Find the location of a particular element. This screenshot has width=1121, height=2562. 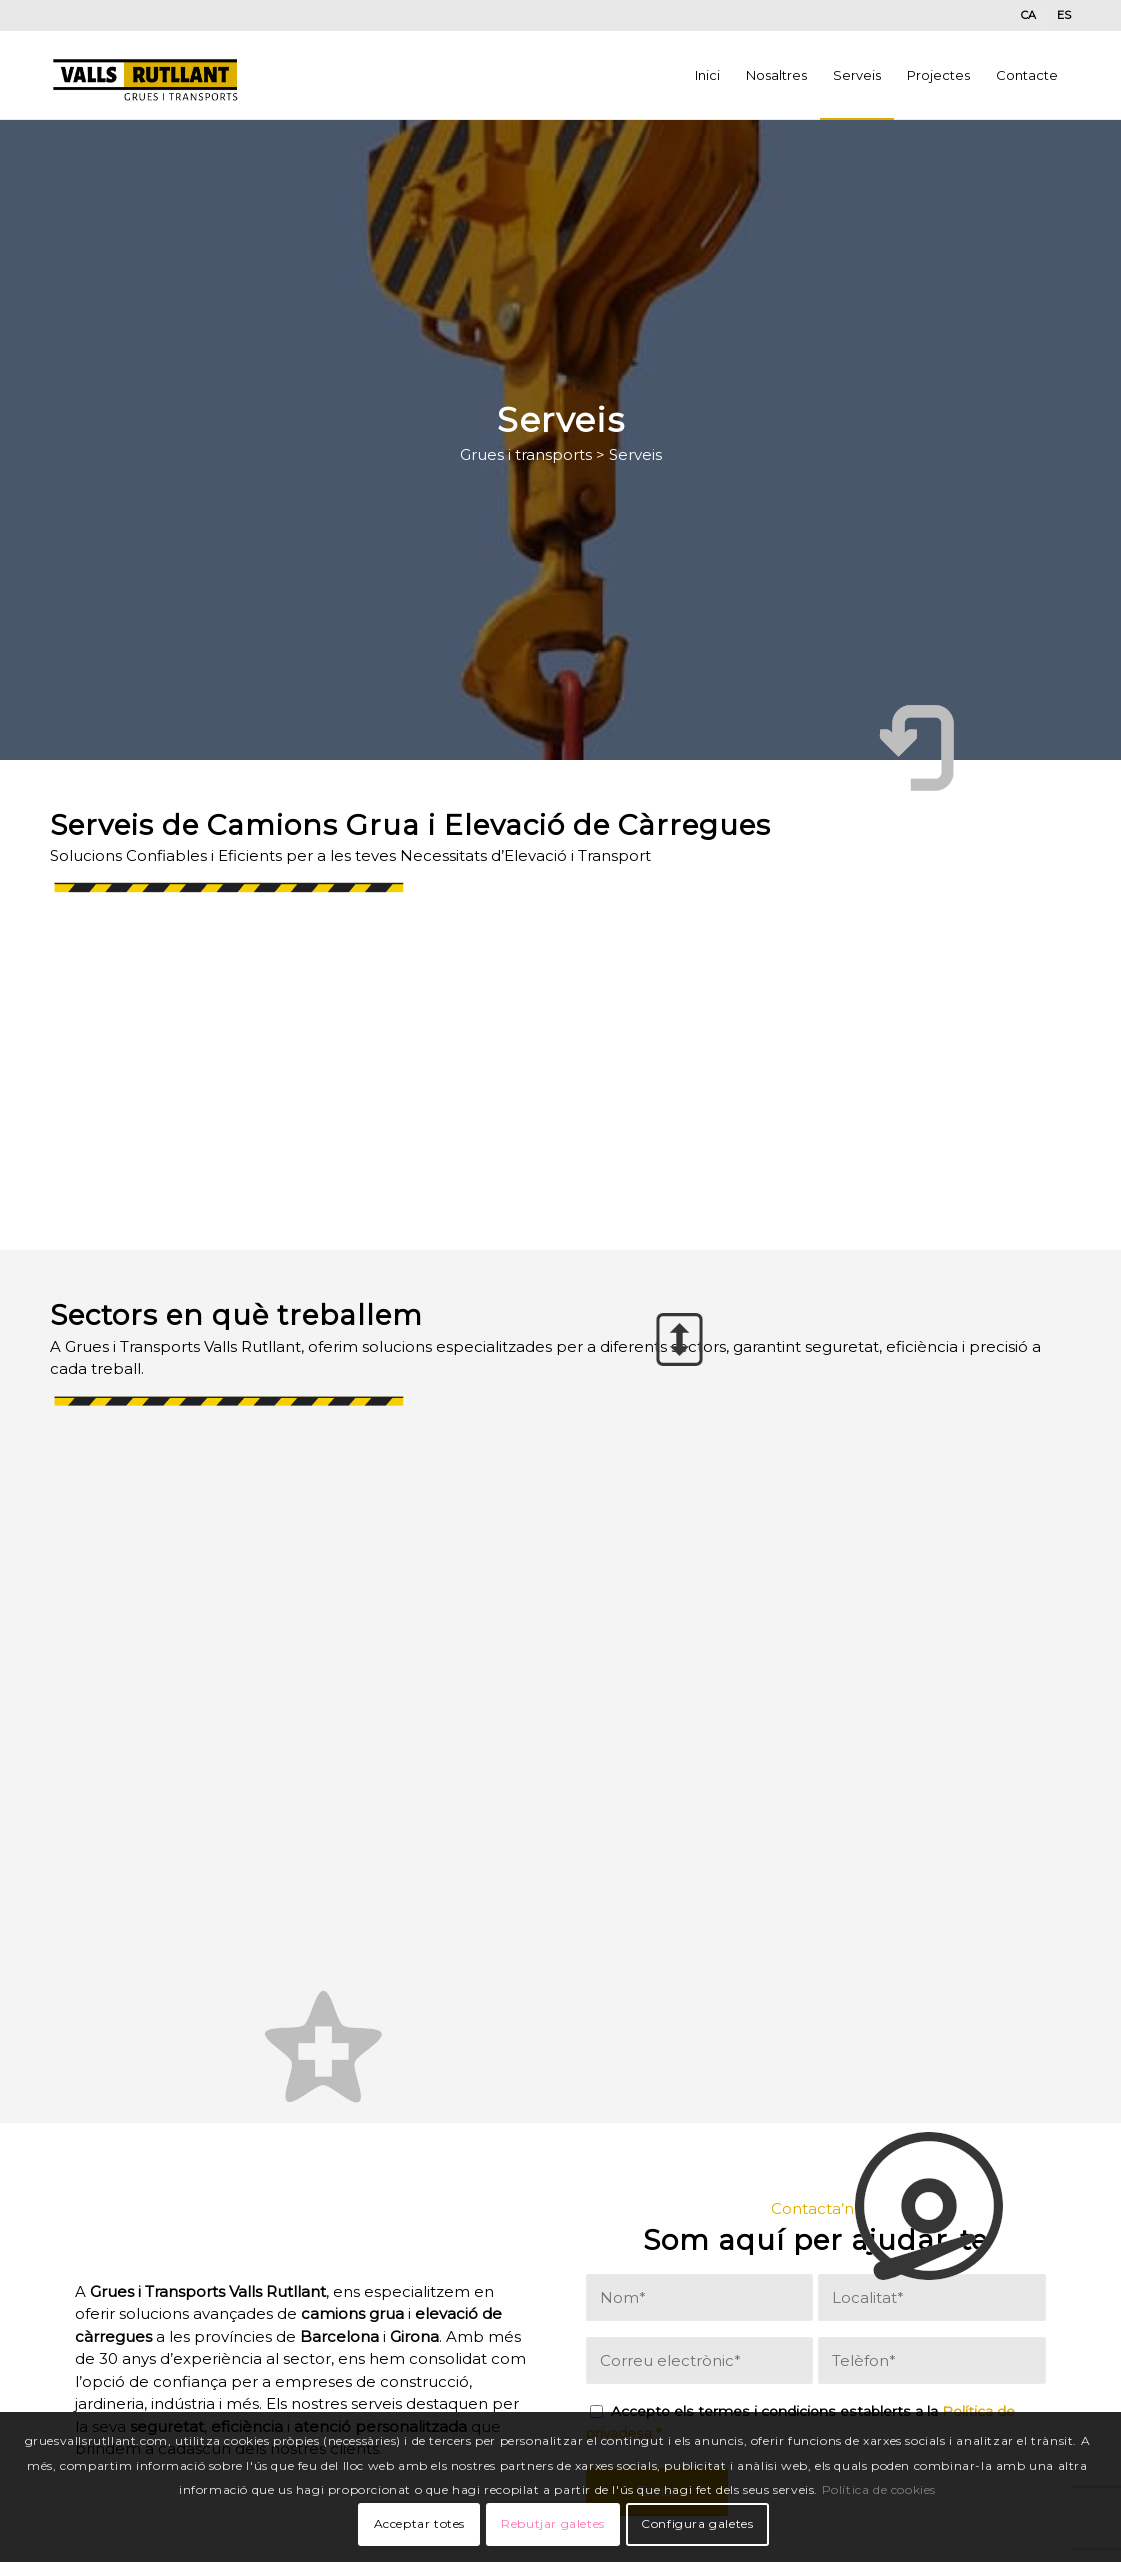

open transmission torrent client is located at coordinates (679, 1339).